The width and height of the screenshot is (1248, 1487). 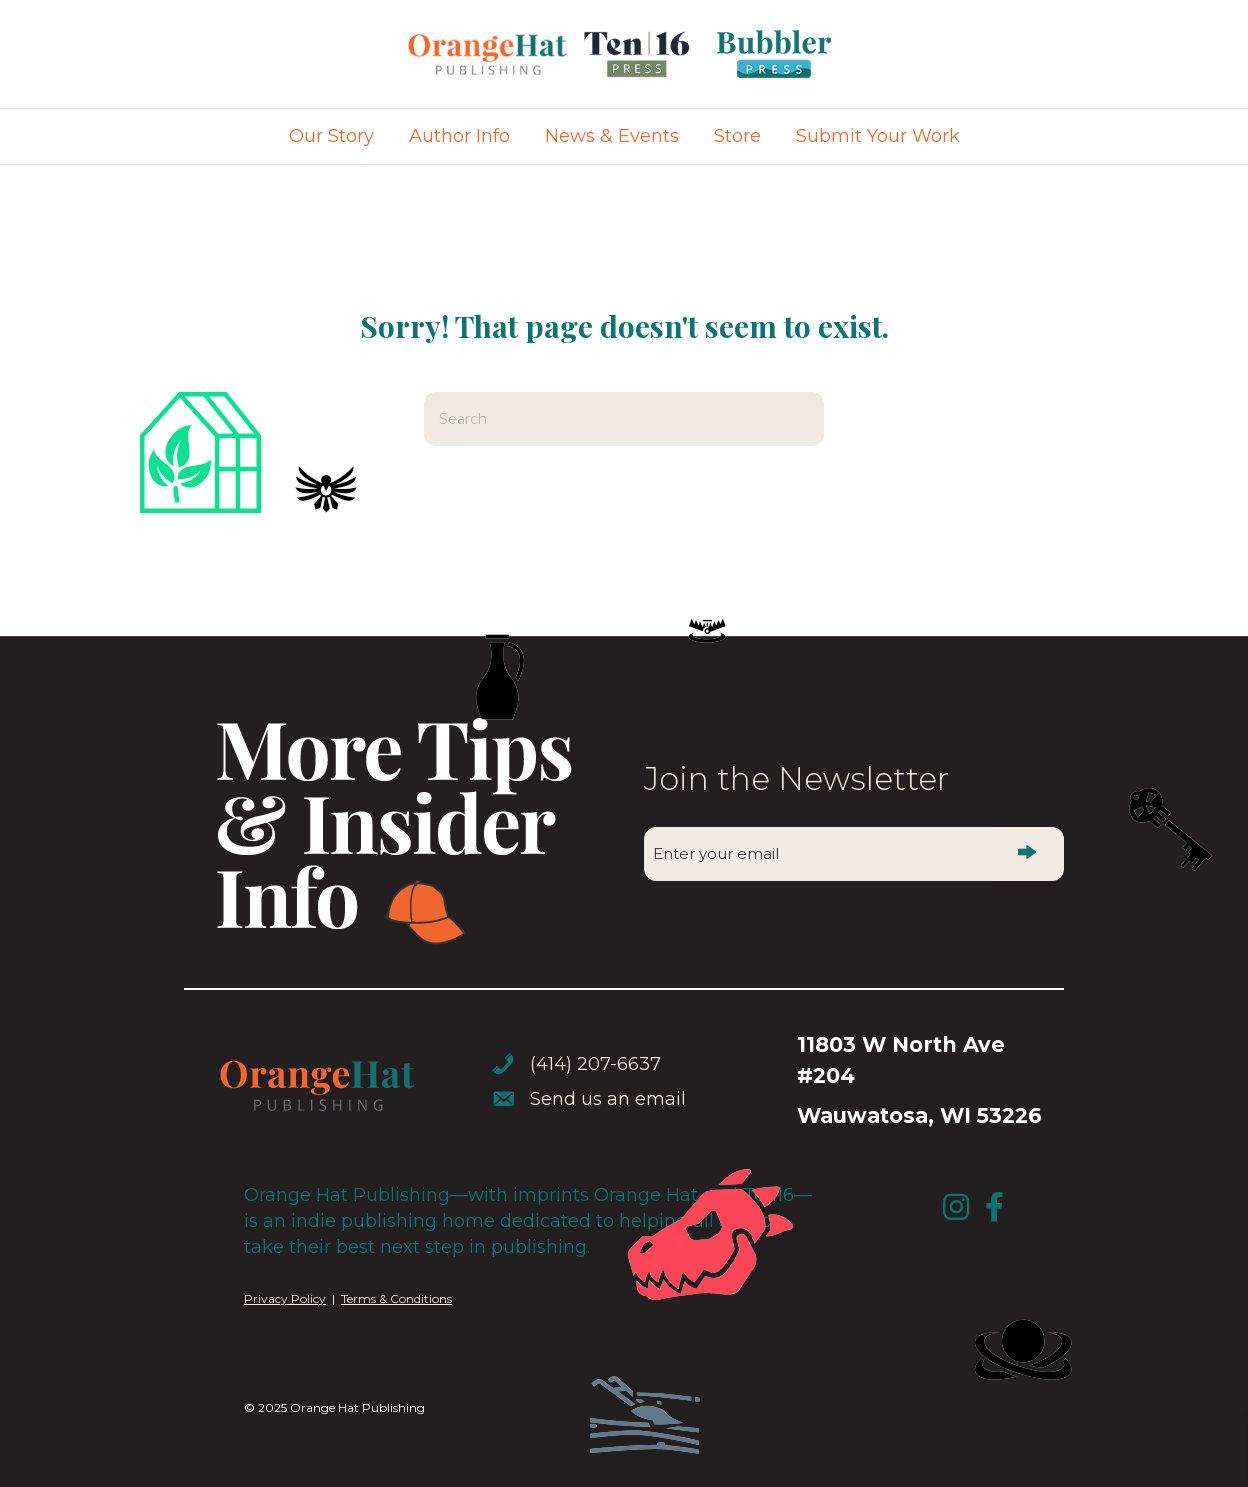 What do you see at coordinates (645, 1399) in the screenshot?
I see `farming or agriculture tool indicator` at bounding box center [645, 1399].